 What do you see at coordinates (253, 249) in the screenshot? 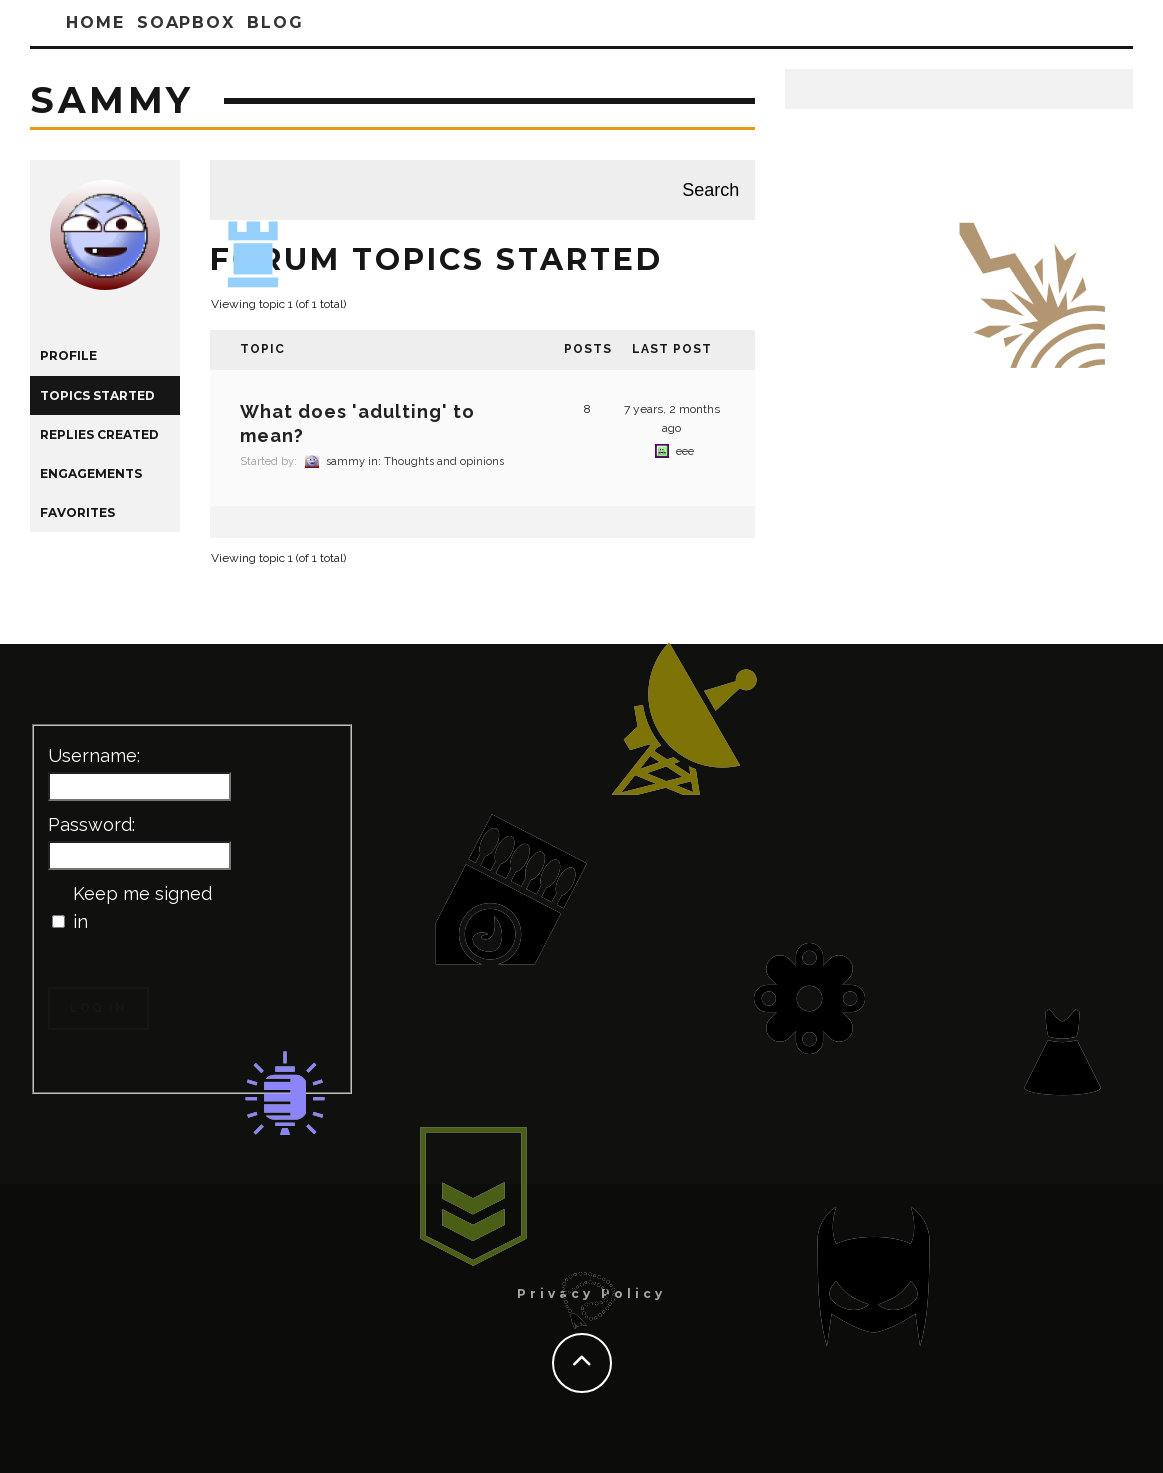
I see `play chess or access chess game` at bounding box center [253, 249].